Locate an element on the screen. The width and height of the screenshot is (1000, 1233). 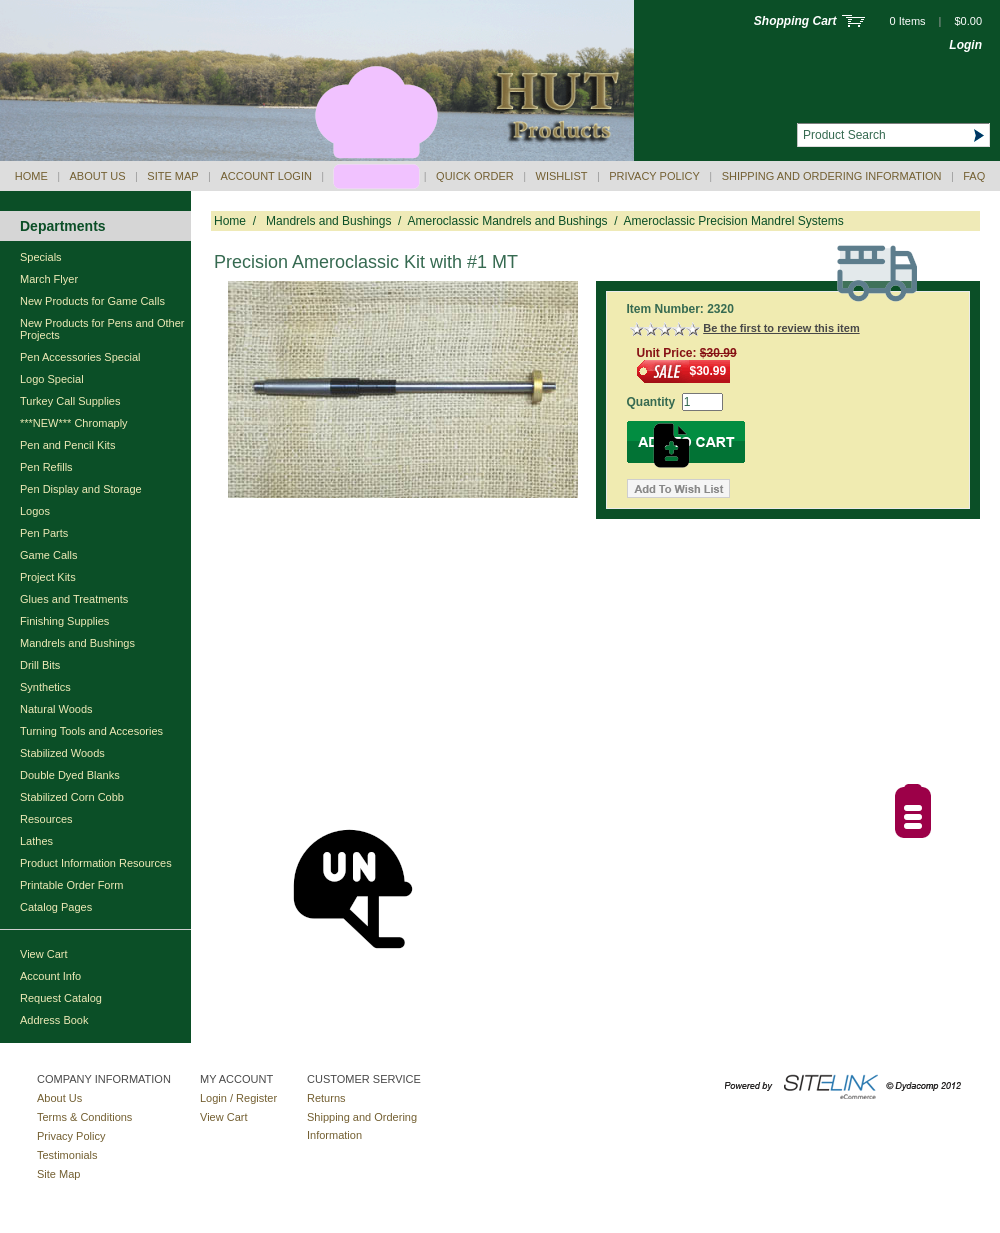
browse recipes or cooking content is located at coordinates (376, 127).